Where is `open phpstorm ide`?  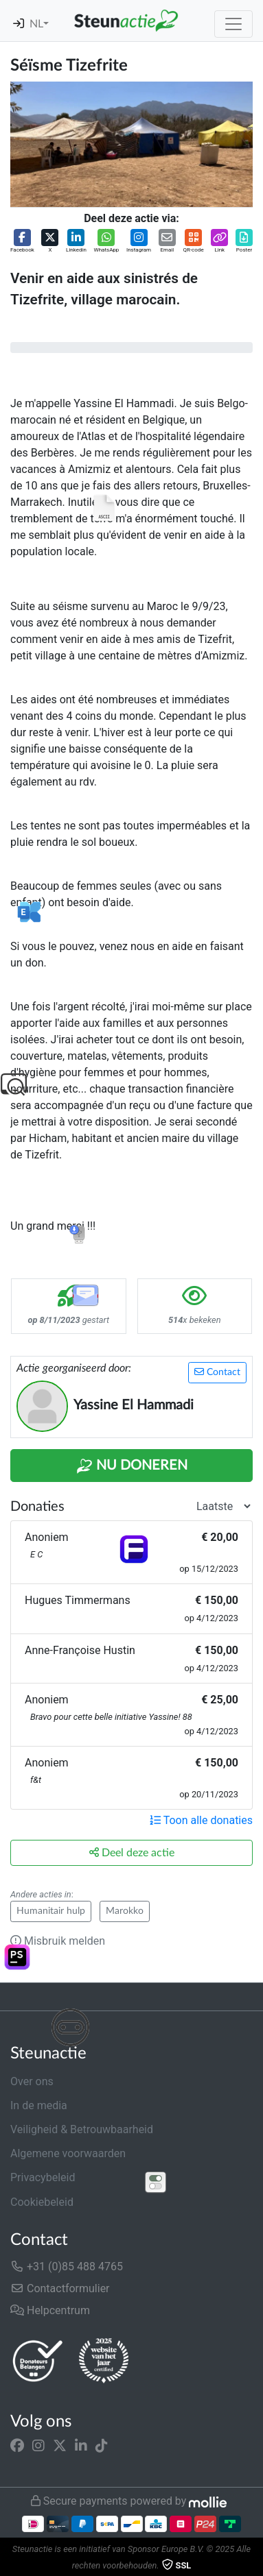
open phpstorm ide is located at coordinates (17, 1957).